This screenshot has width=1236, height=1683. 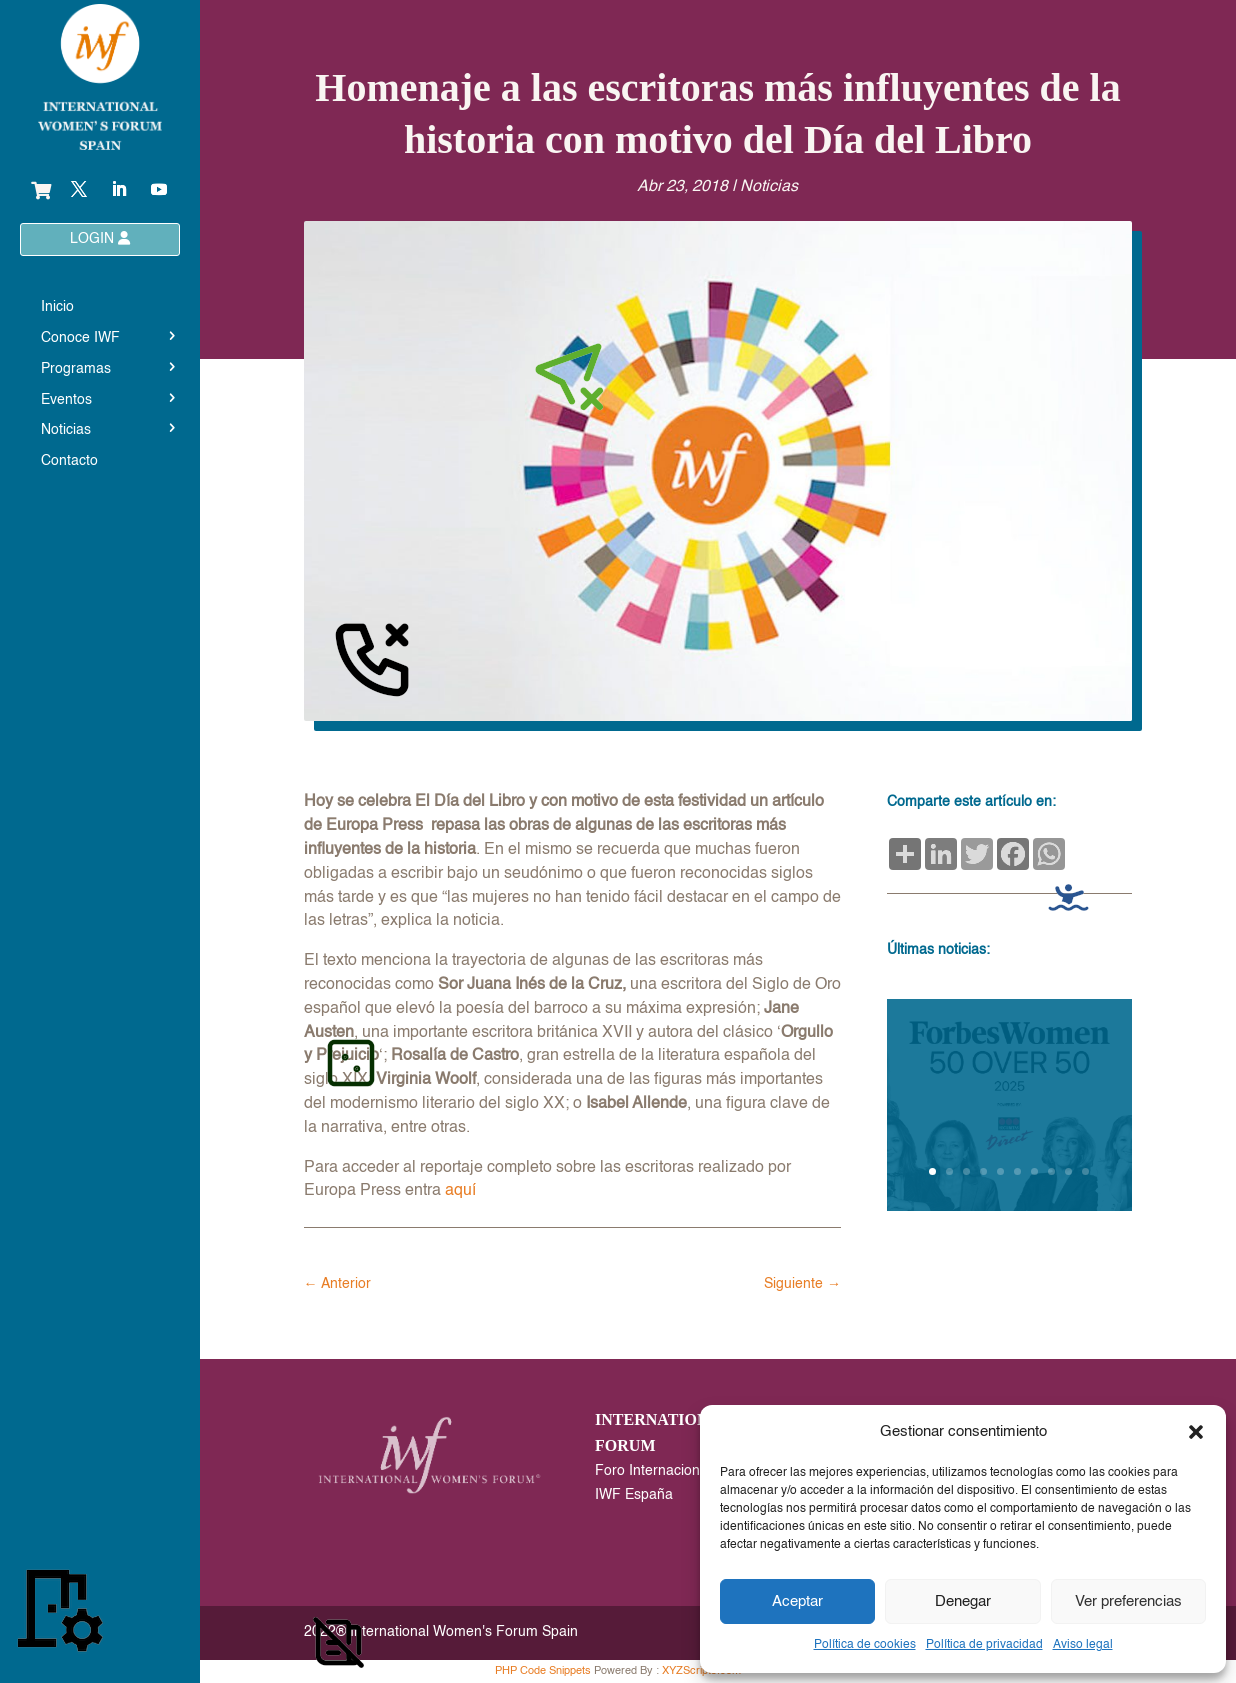 What do you see at coordinates (569, 376) in the screenshot?
I see `location services unavailable or disabled` at bounding box center [569, 376].